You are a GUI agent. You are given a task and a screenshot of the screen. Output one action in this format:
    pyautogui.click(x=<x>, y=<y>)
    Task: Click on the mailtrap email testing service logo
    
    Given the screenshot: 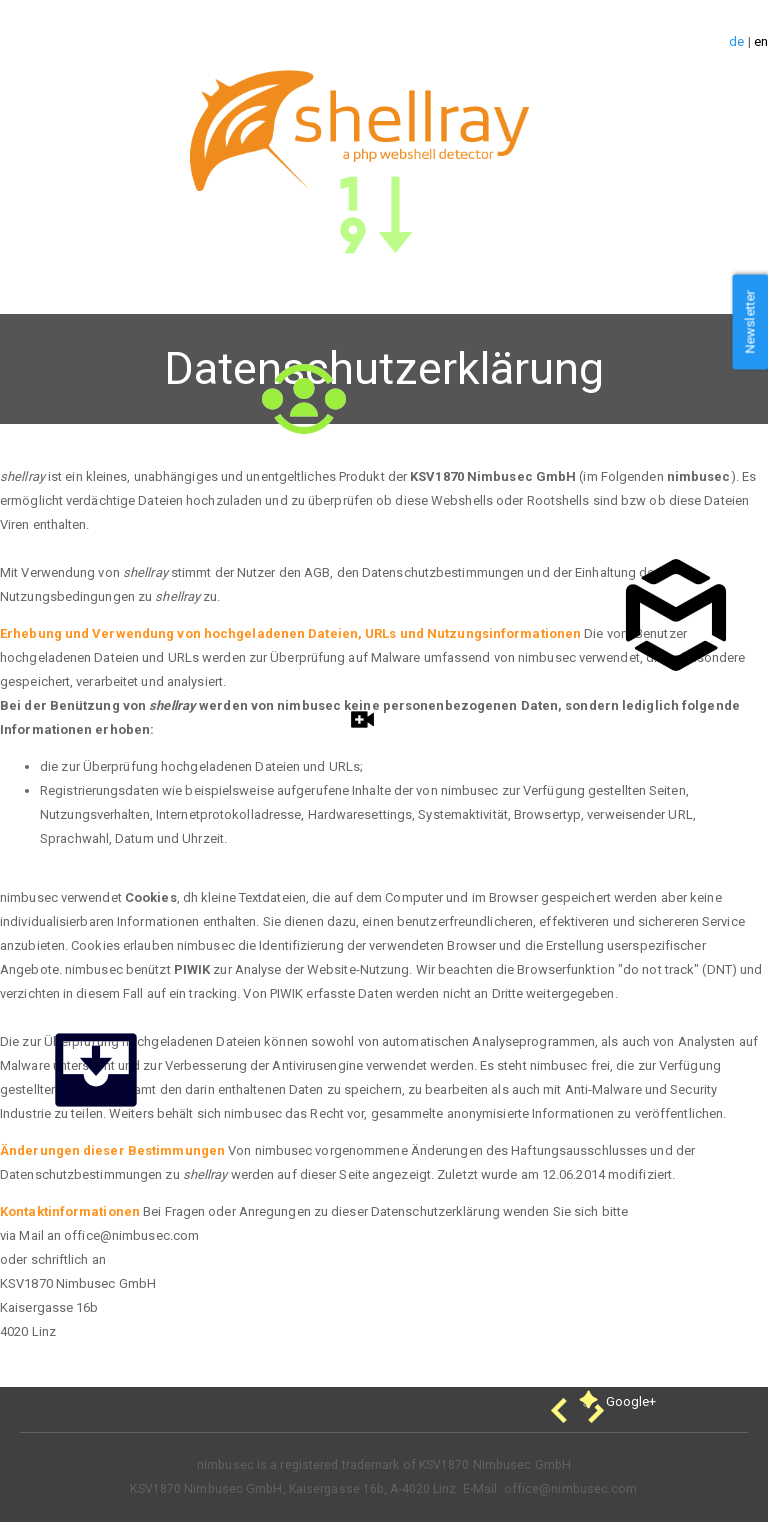 What is the action you would take?
    pyautogui.click(x=676, y=615)
    